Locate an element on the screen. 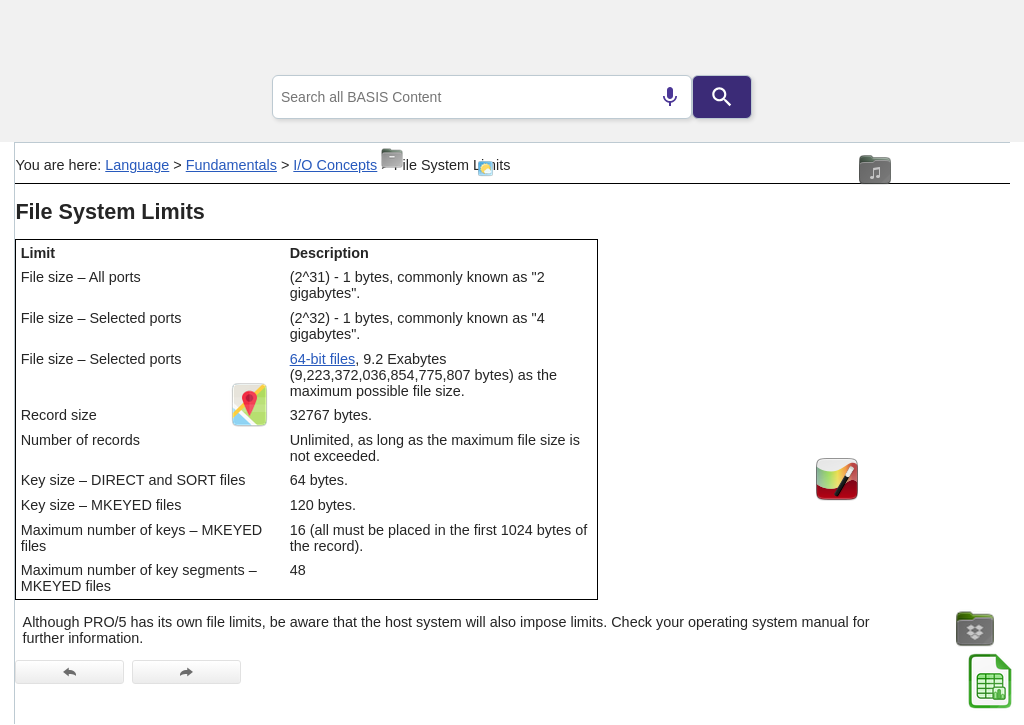 The width and height of the screenshot is (1024, 725). open the weather app is located at coordinates (485, 168).